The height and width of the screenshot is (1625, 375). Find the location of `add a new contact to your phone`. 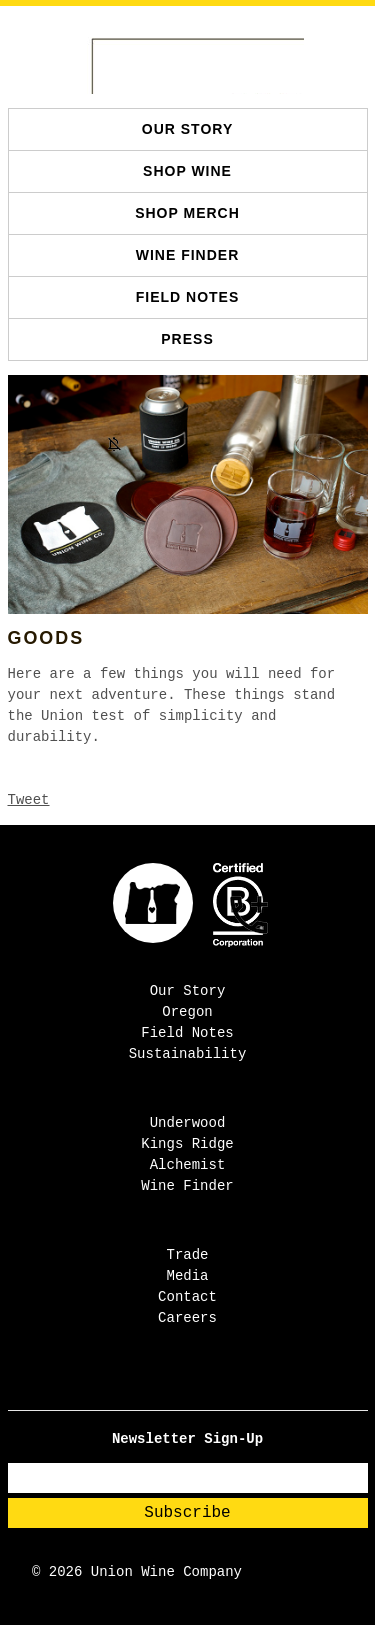

add a new contact to your phone is located at coordinates (249, 915).